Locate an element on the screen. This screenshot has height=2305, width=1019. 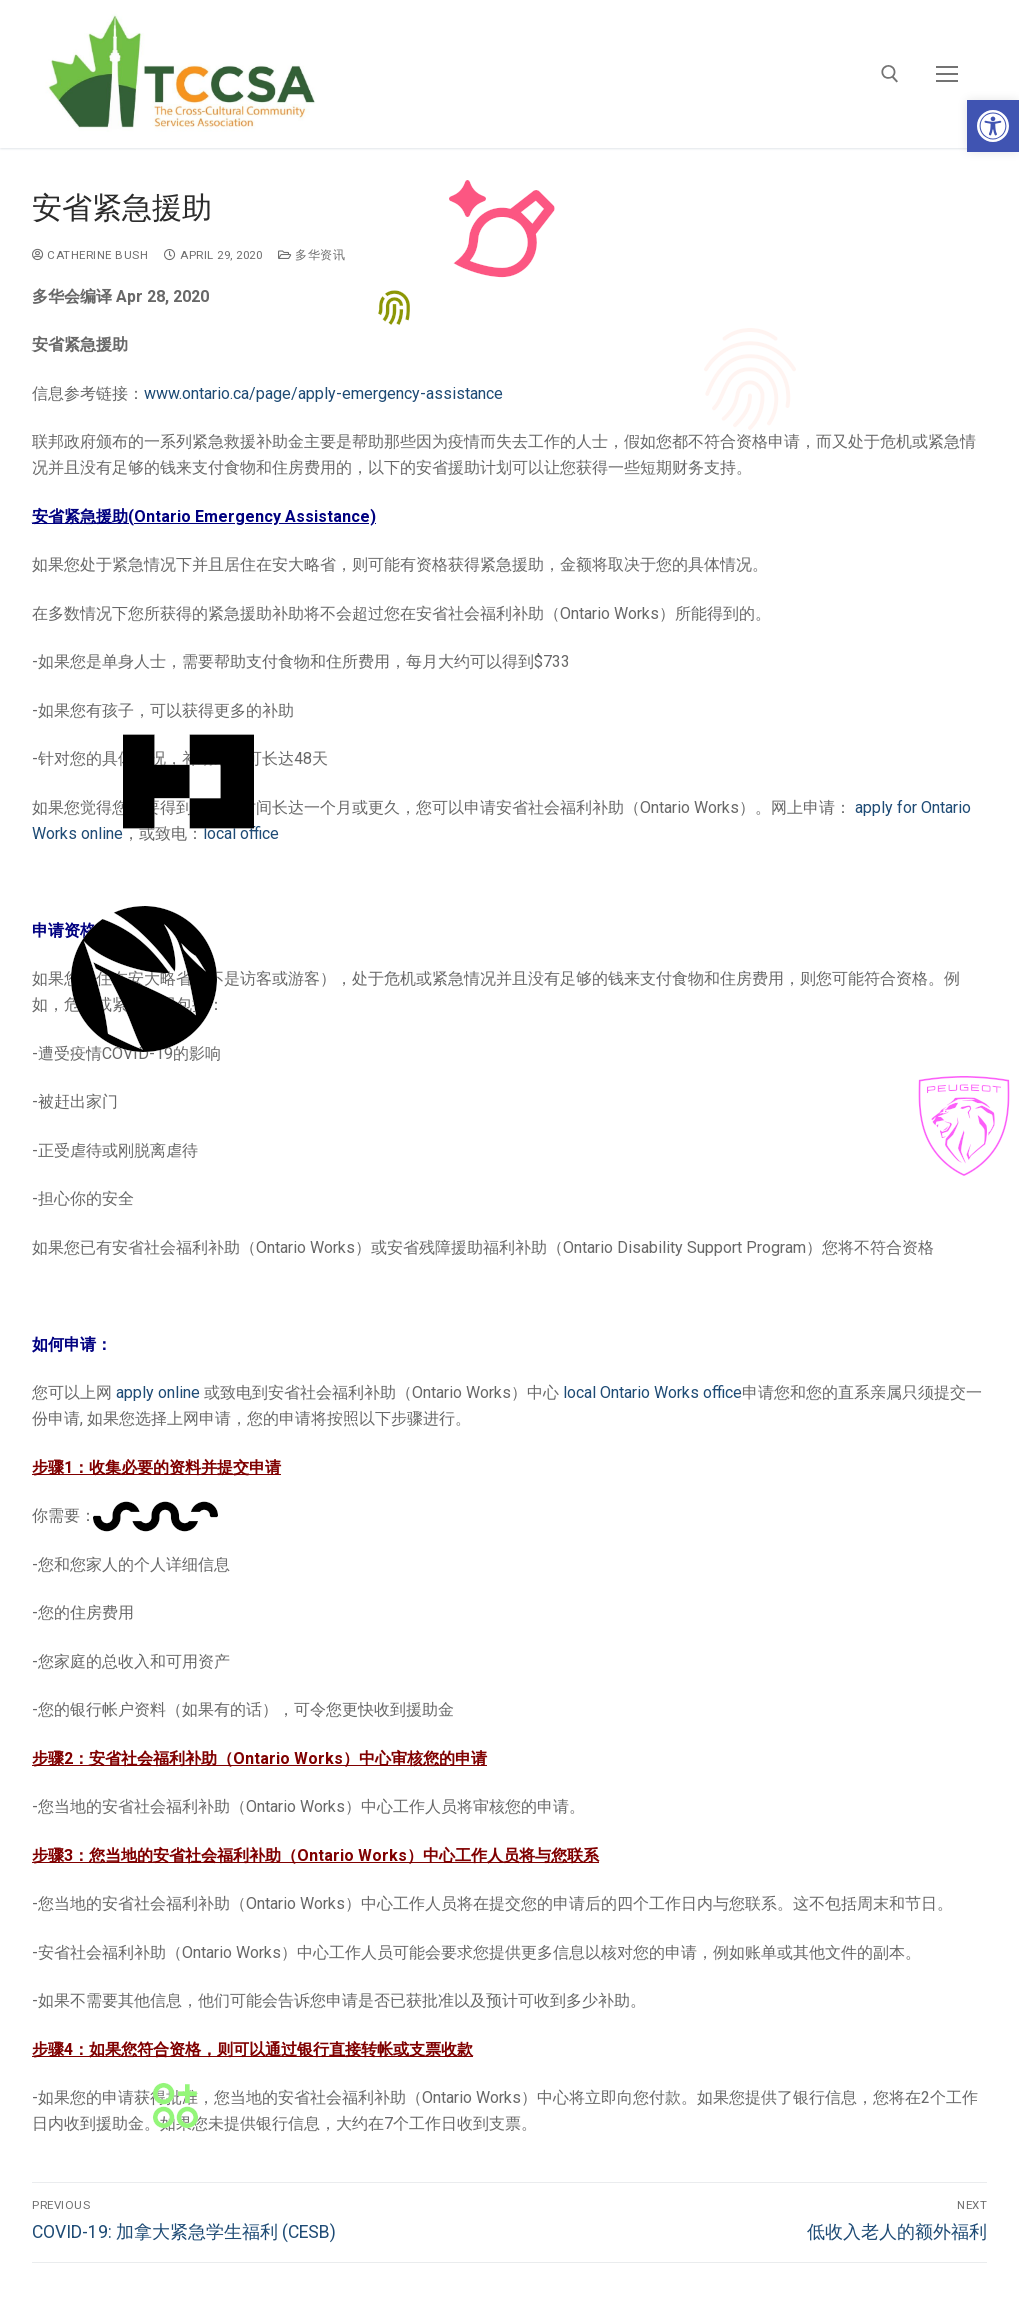
access AI-powered brush or painting tools is located at coordinates (504, 235).